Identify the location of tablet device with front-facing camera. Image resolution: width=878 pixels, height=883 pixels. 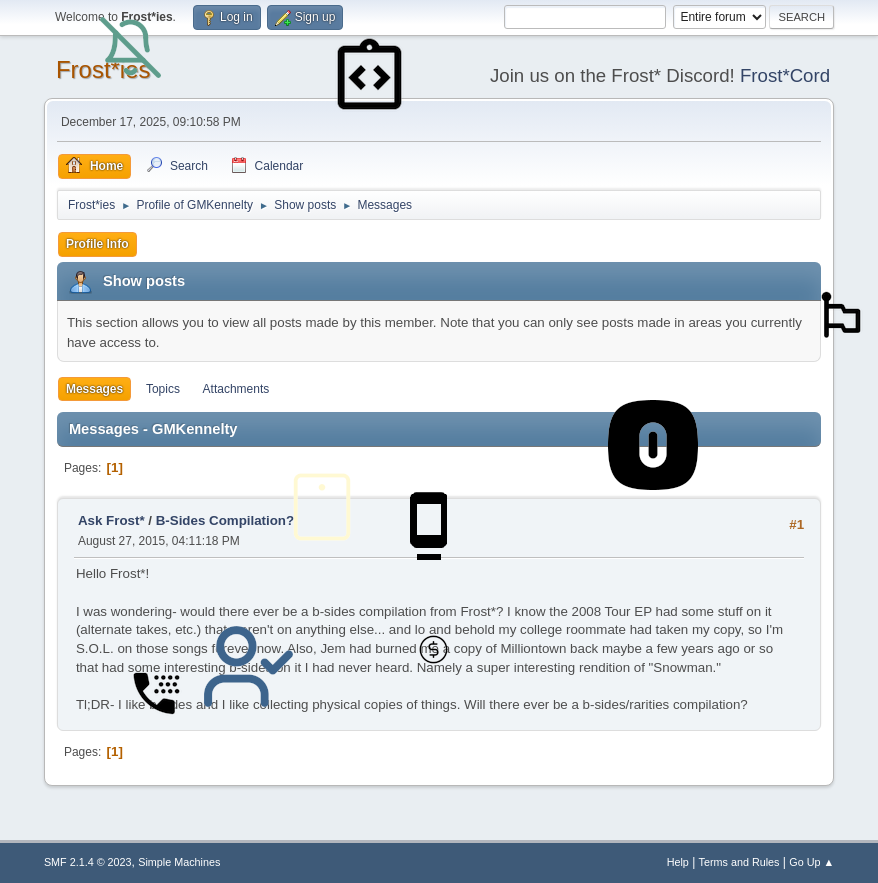
(322, 507).